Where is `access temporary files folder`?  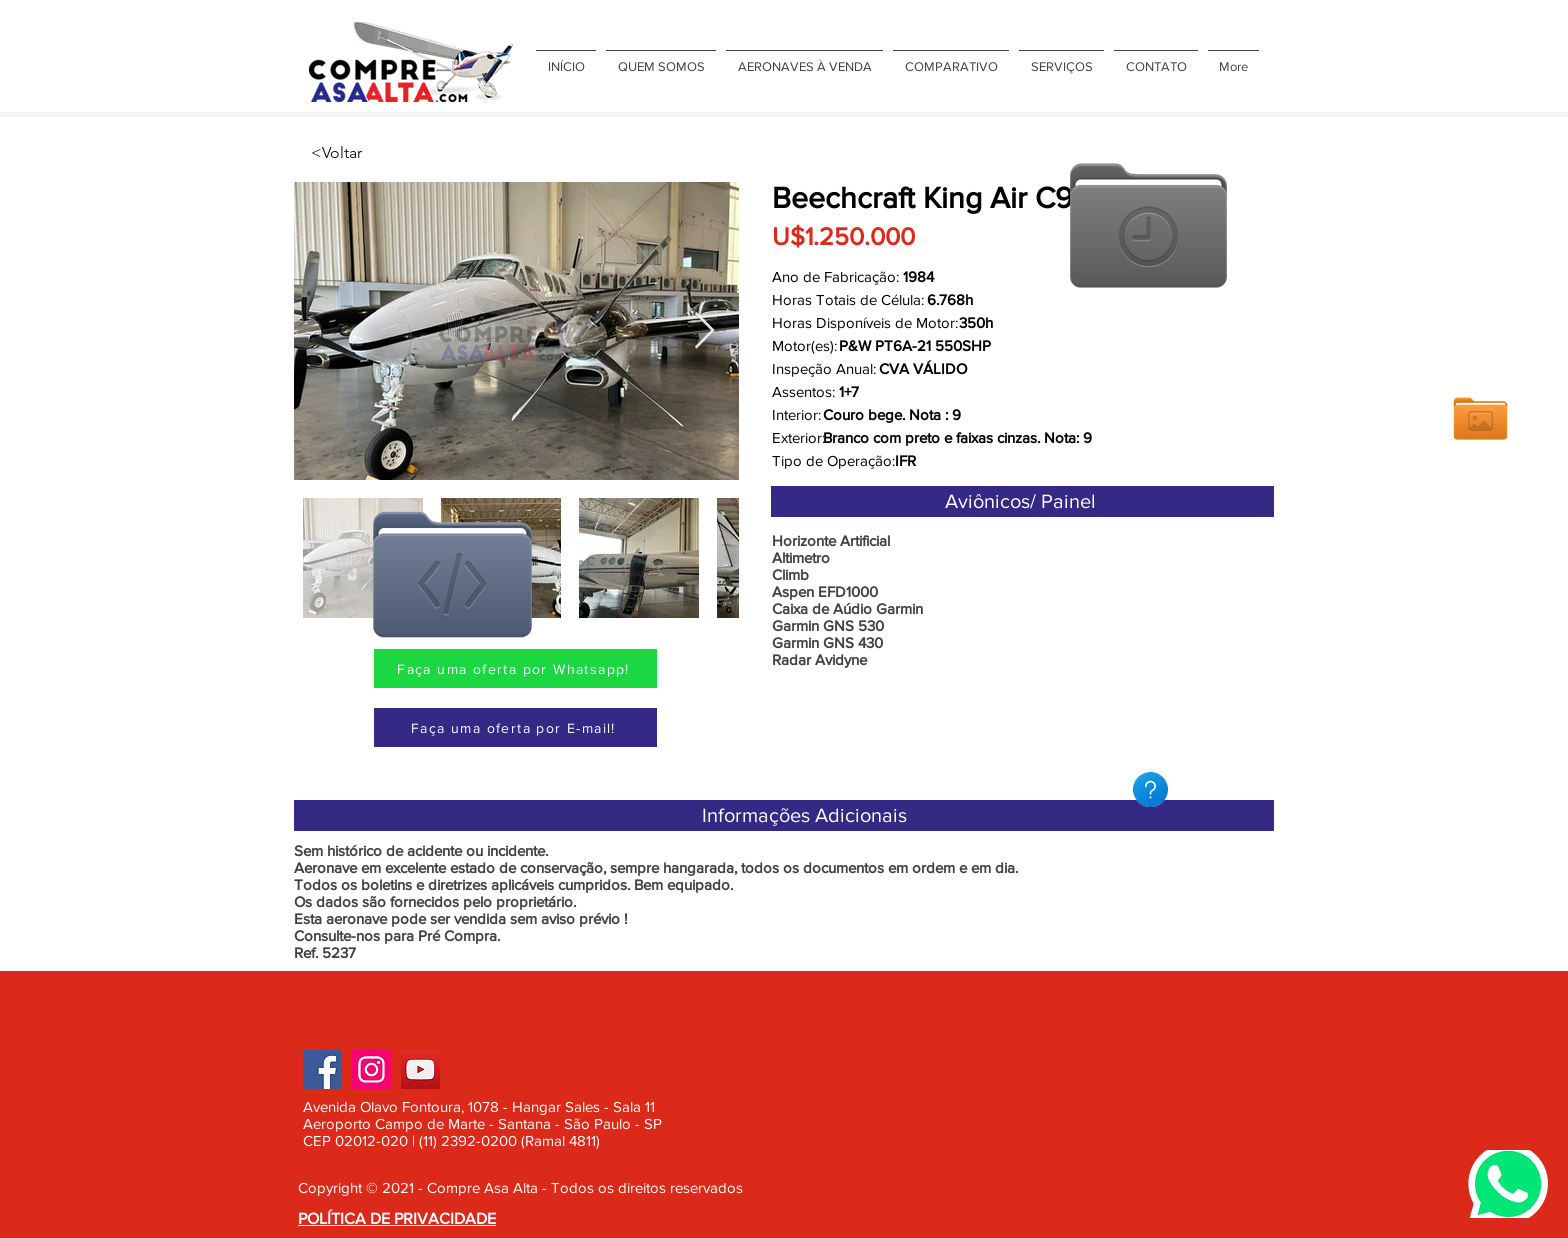
access temporary files folder is located at coordinates (1148, 225).